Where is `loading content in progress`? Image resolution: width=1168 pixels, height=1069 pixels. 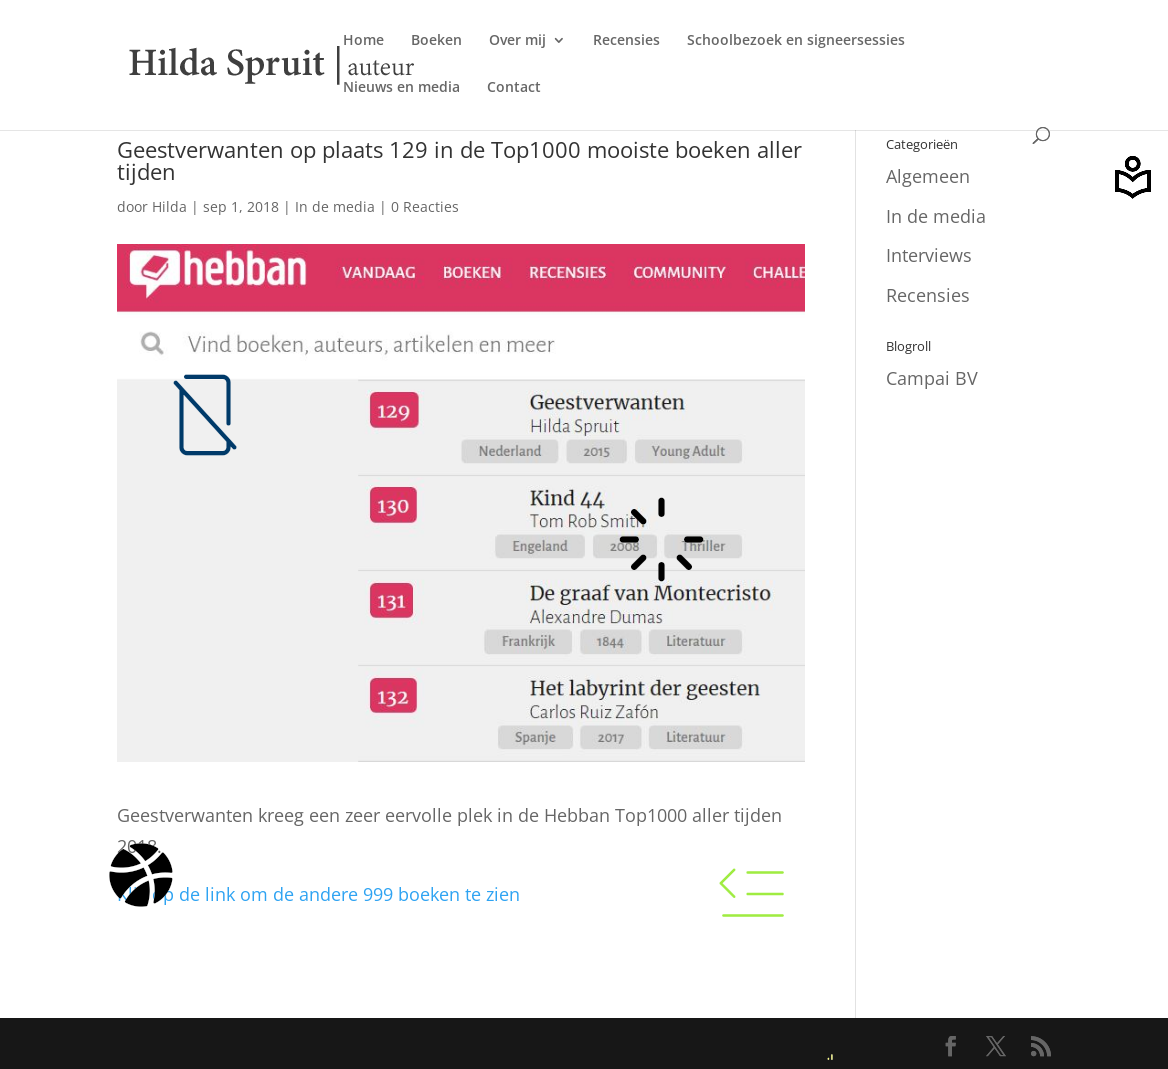 loading content in progress is located at coordinates (661, 539).